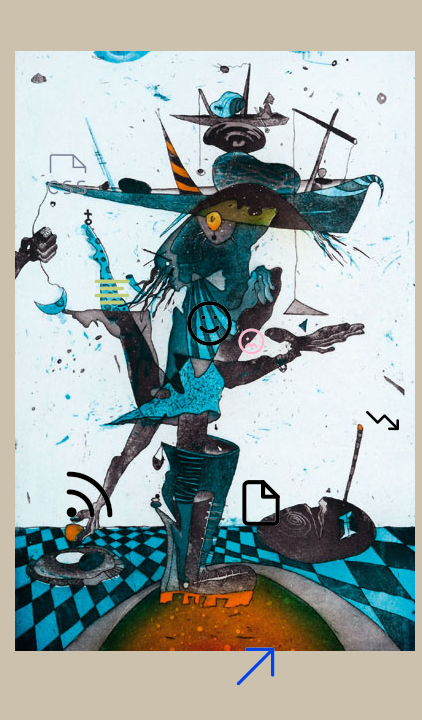 The image size is (422, 720). I want to click on view or open a CSS stylesheet file, so click(68, 176).